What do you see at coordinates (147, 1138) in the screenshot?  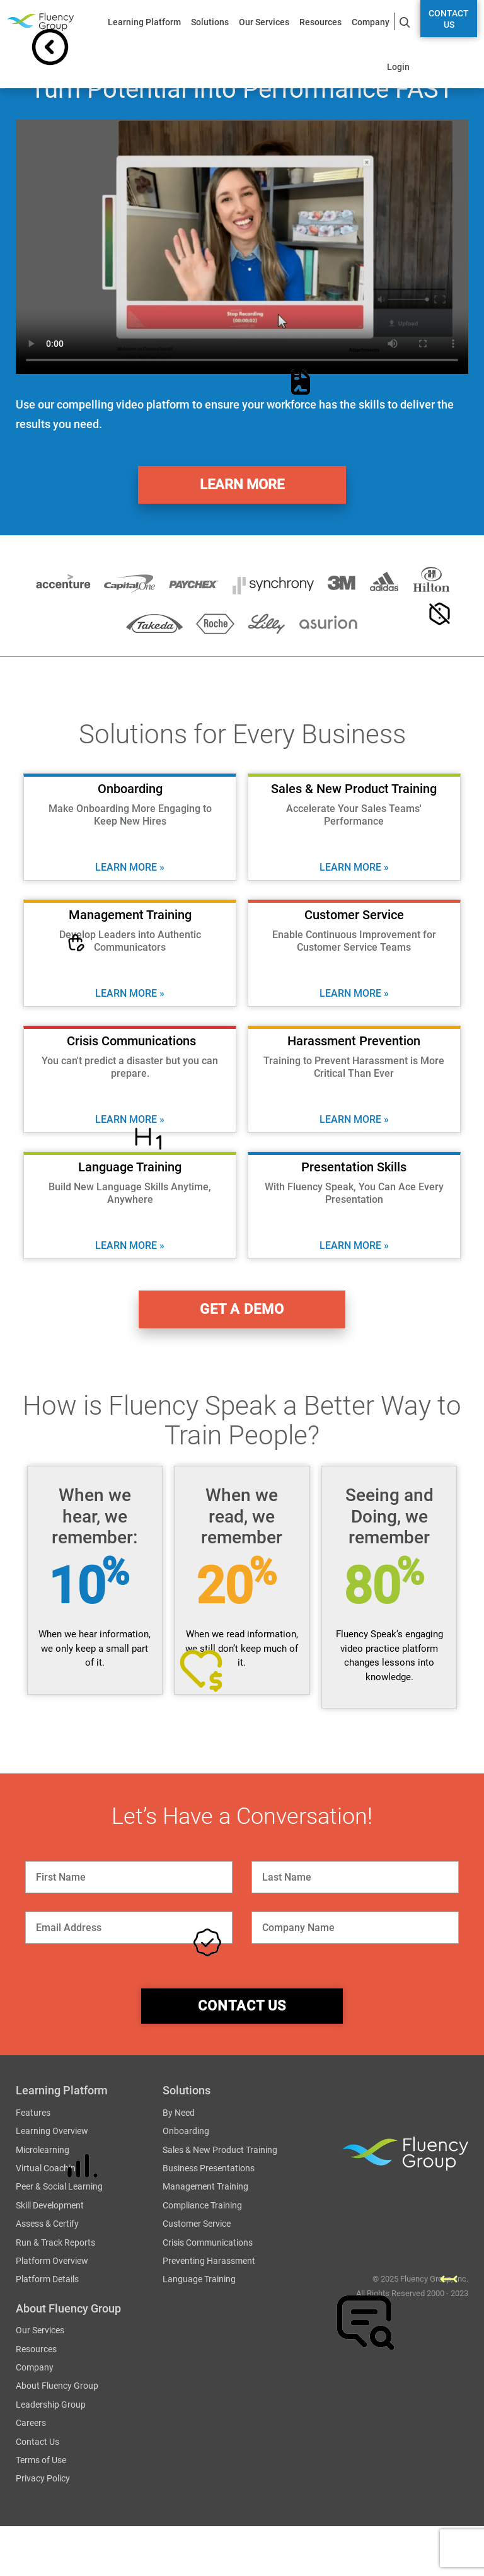 I see `format text as heading level 1` at bounding box center [147, 1138].